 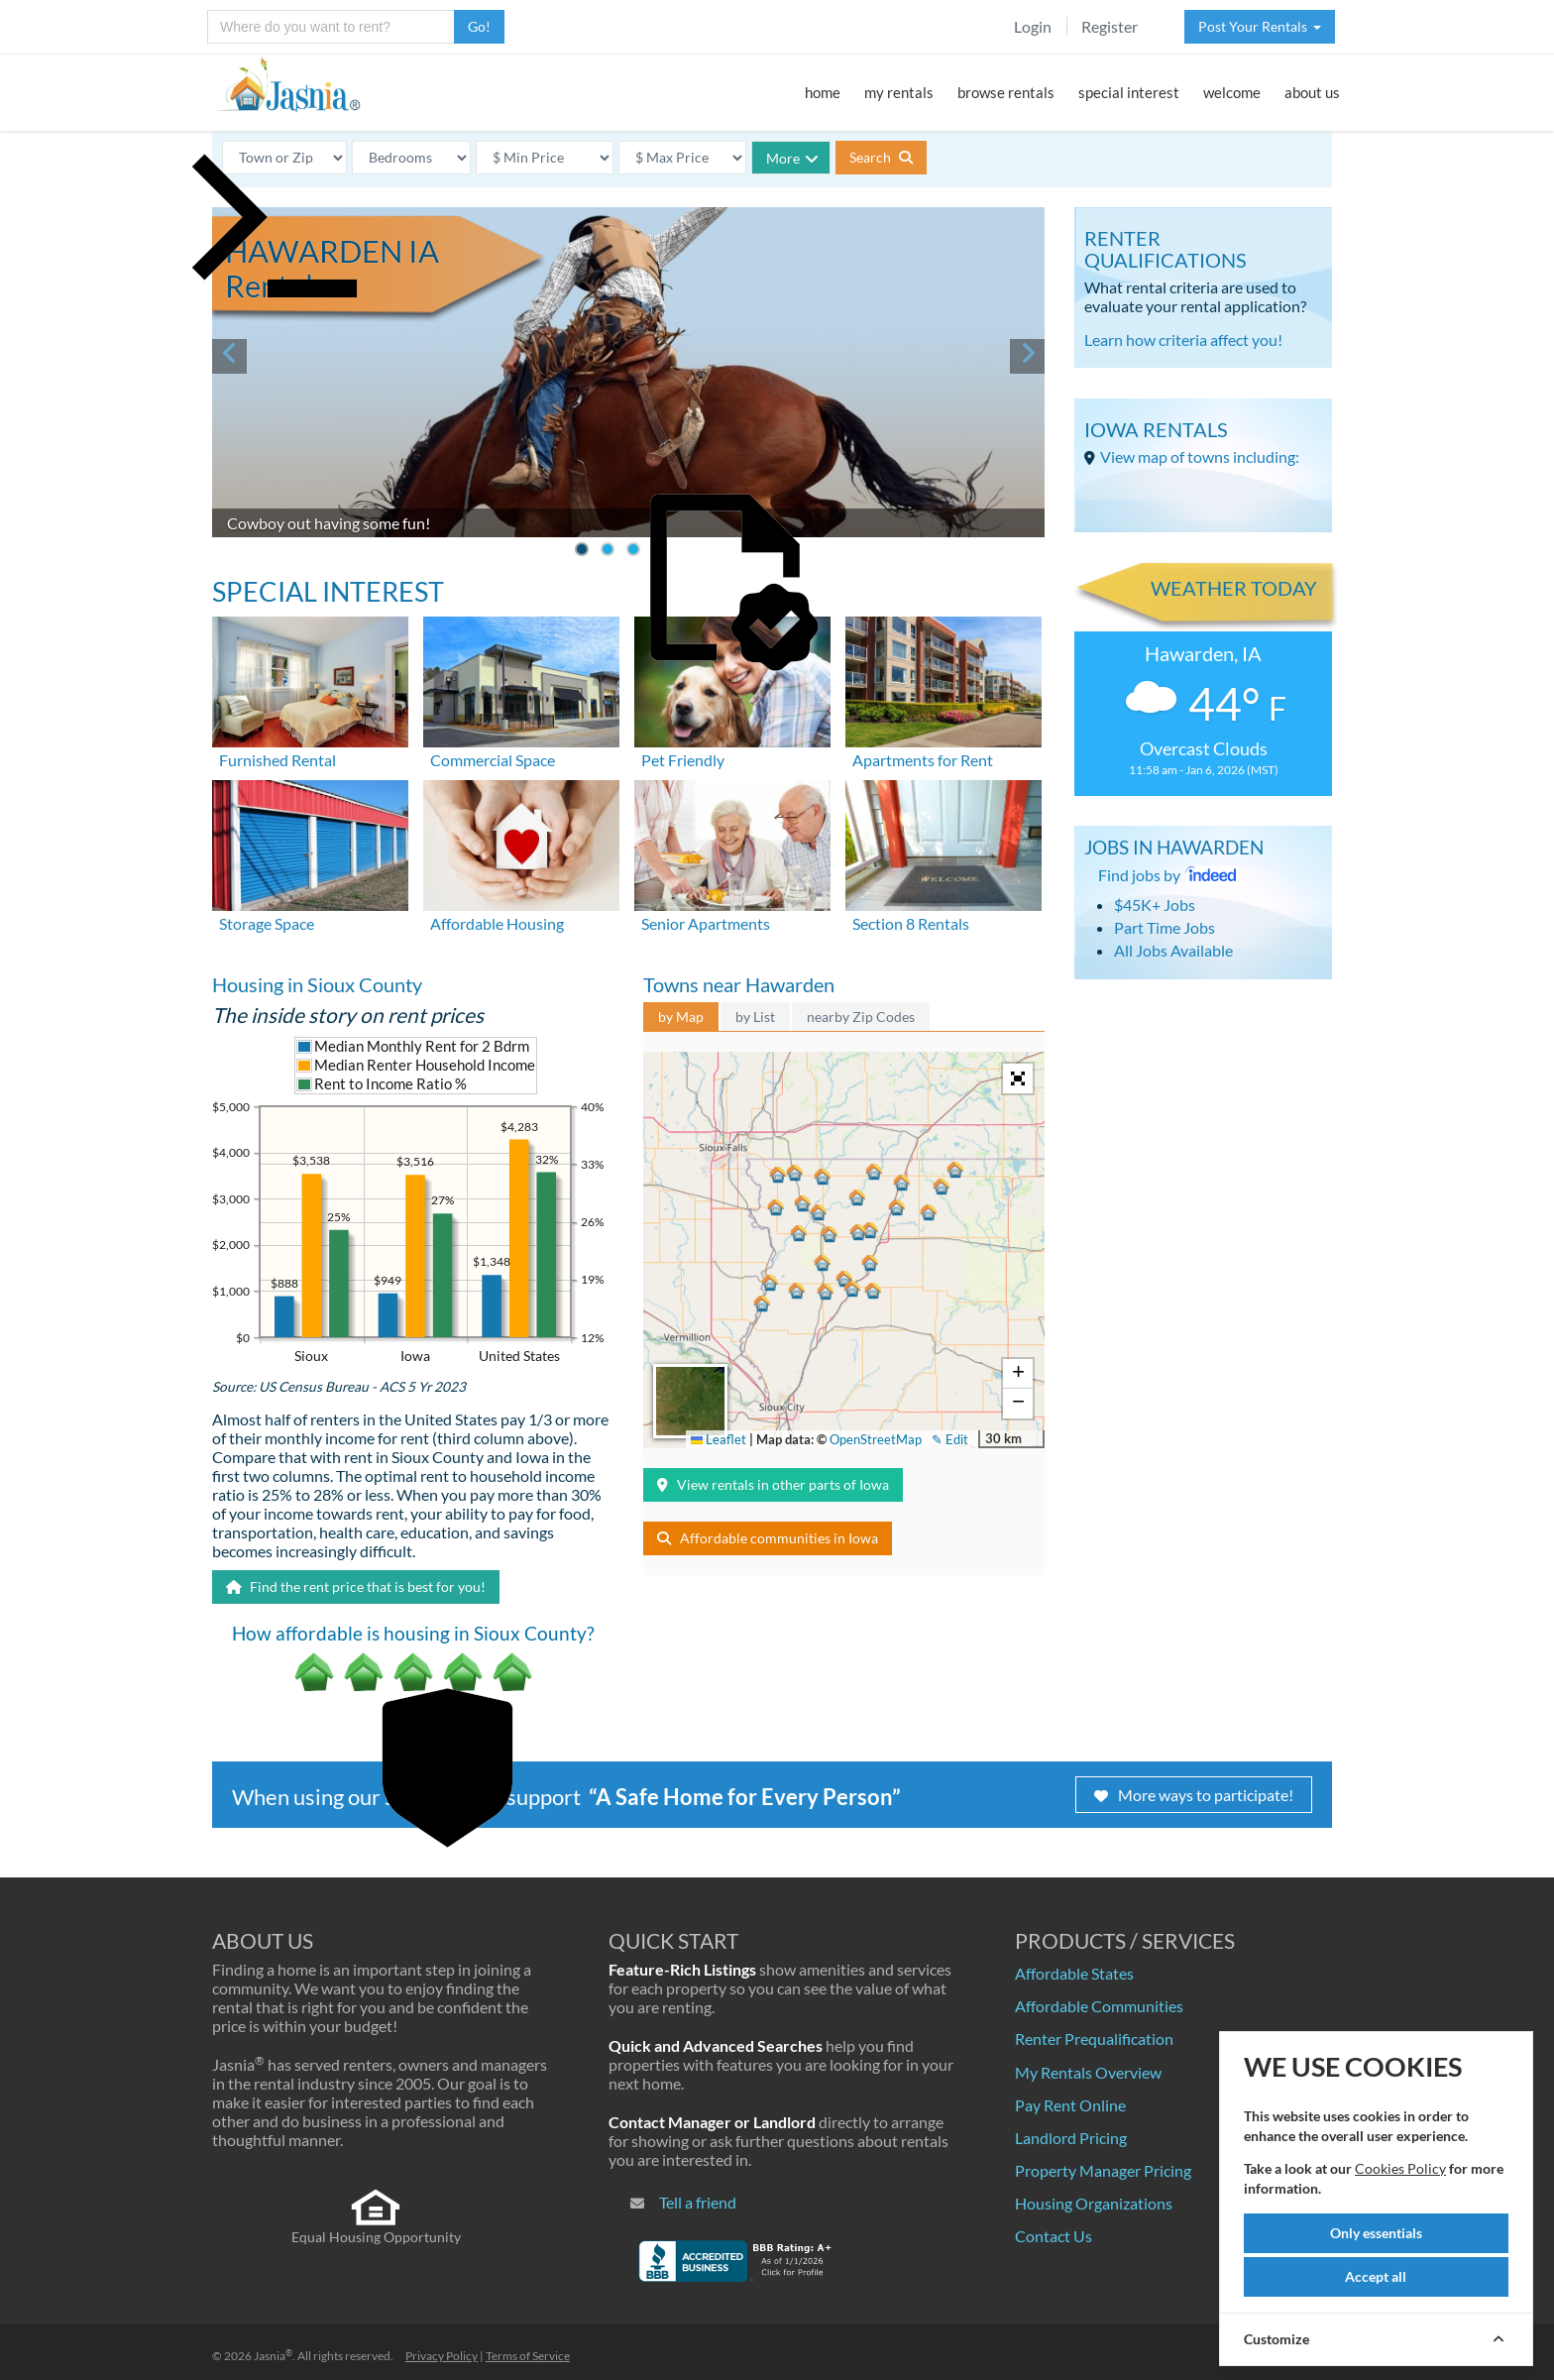 I want to click on indicates secure or protected status, so click(x=447, y=1767).